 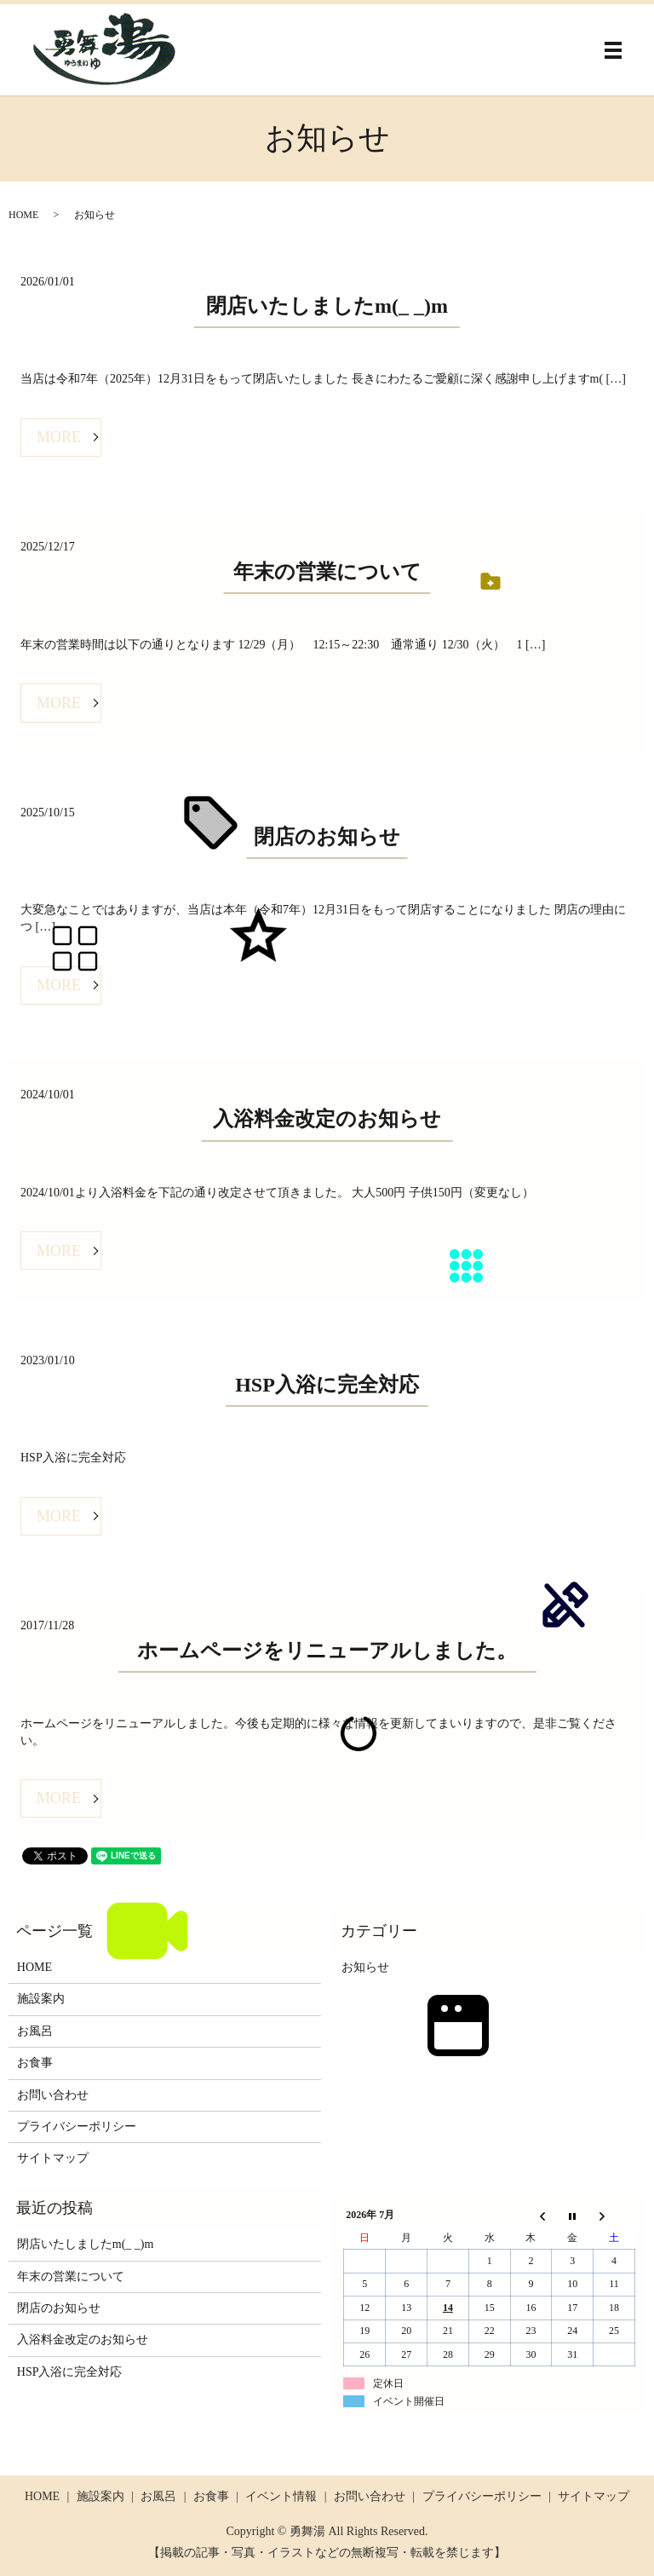 What do you see at coordinates (75, 948) in the screenshot?
I see `view all apps or menu grid` at bounding box center [75, 948].